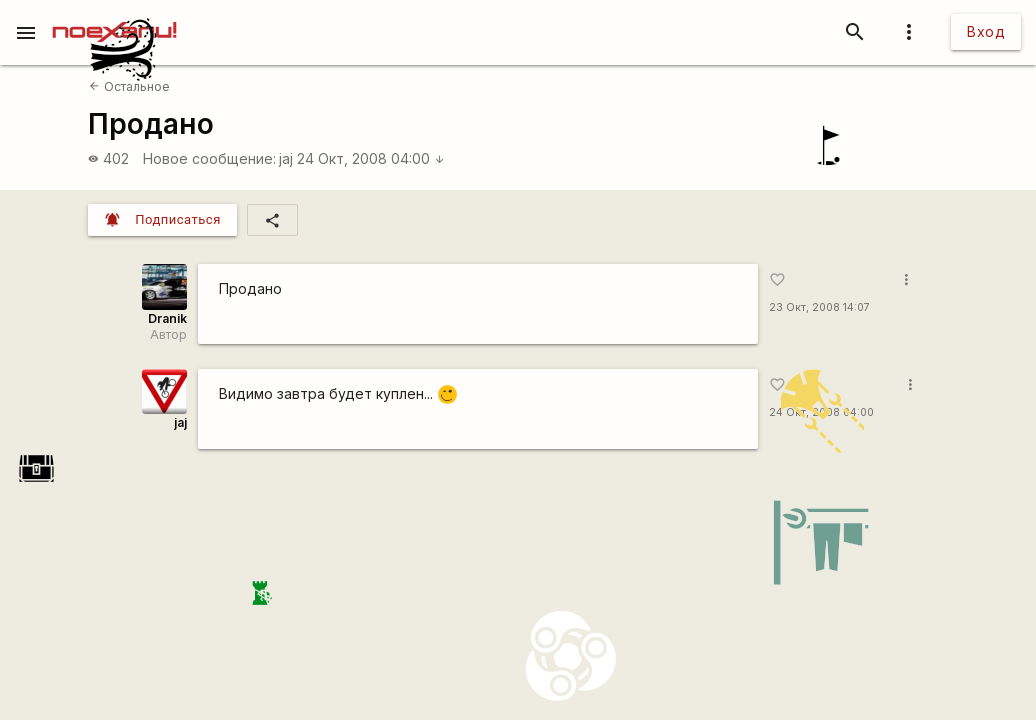 This screenshot has height=720, width=1036. Describe the element at coordinates (261, 593) in the screenshot. I see `indicates a destroyed or damaged tower in a game` at that location.